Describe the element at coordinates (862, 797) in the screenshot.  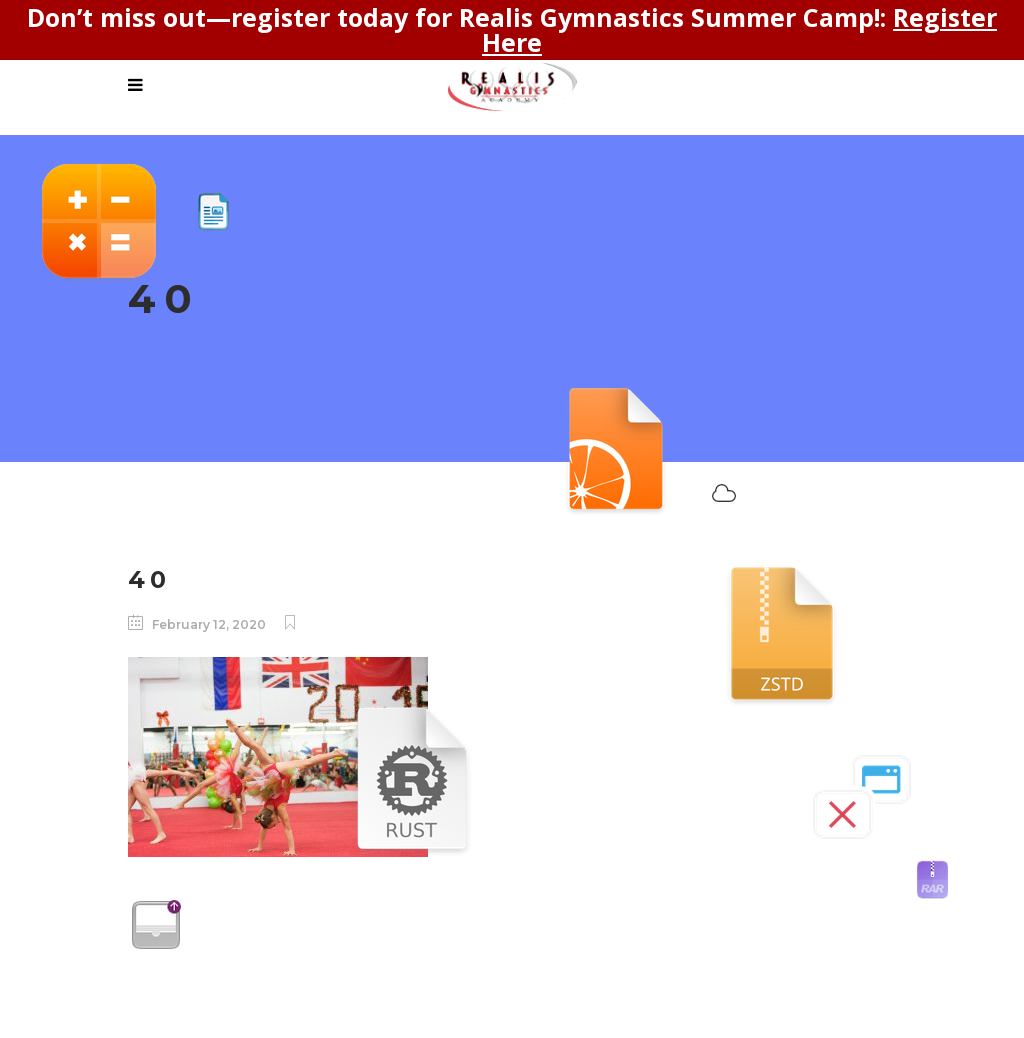
I see `disconnect or shut down external display` at that location.